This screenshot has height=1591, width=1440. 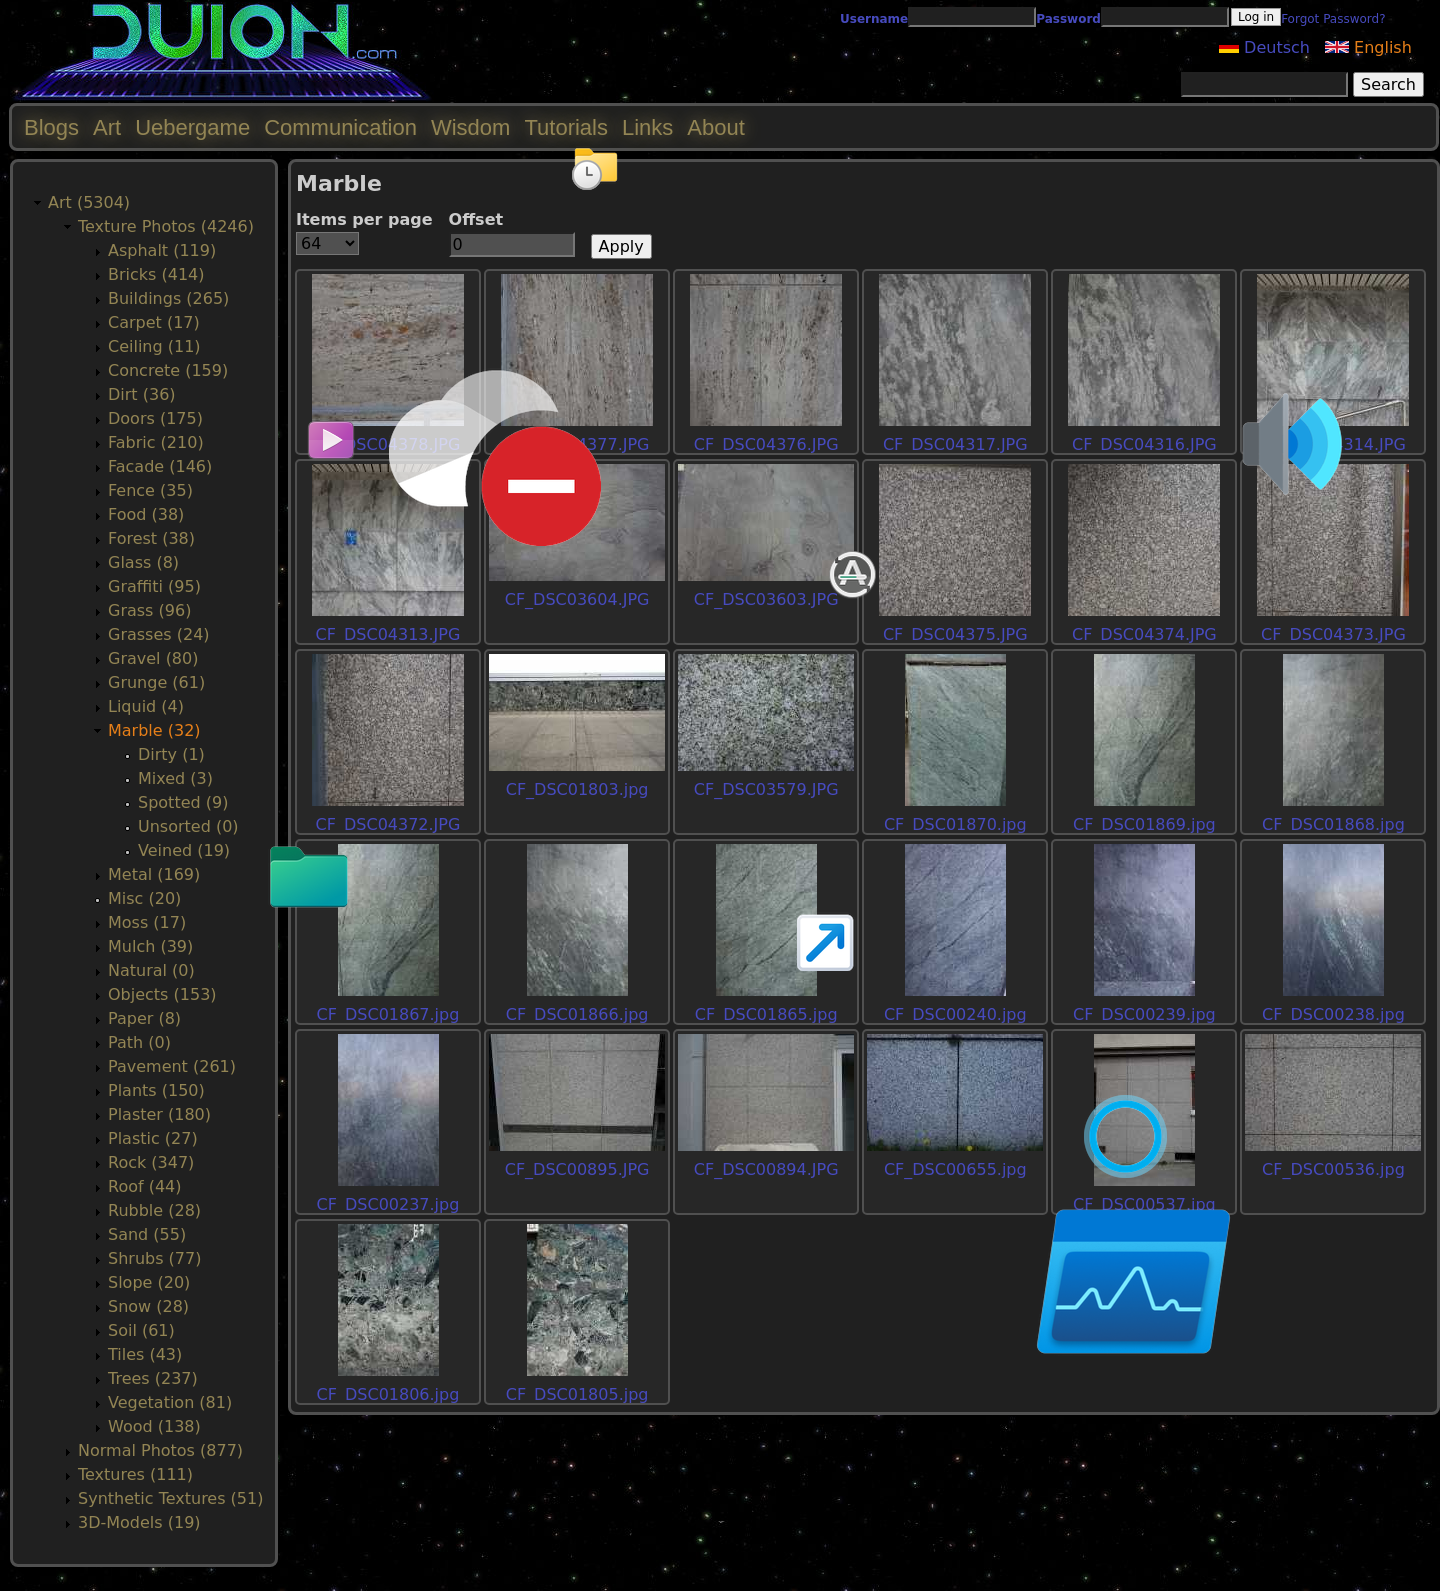 What do you see at coordinates (1291, 444) in the screenshot?
I see `open volume mixer application` at bounding box center [1291, 444].